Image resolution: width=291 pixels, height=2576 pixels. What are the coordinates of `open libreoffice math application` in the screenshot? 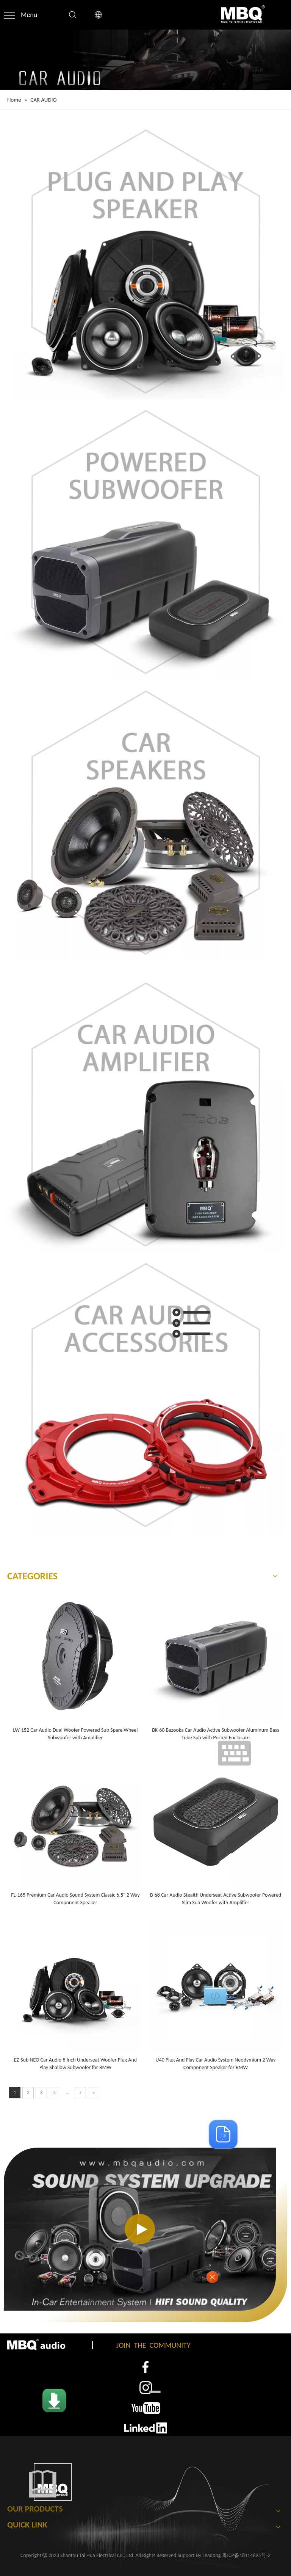 It's located at (74, 1811).